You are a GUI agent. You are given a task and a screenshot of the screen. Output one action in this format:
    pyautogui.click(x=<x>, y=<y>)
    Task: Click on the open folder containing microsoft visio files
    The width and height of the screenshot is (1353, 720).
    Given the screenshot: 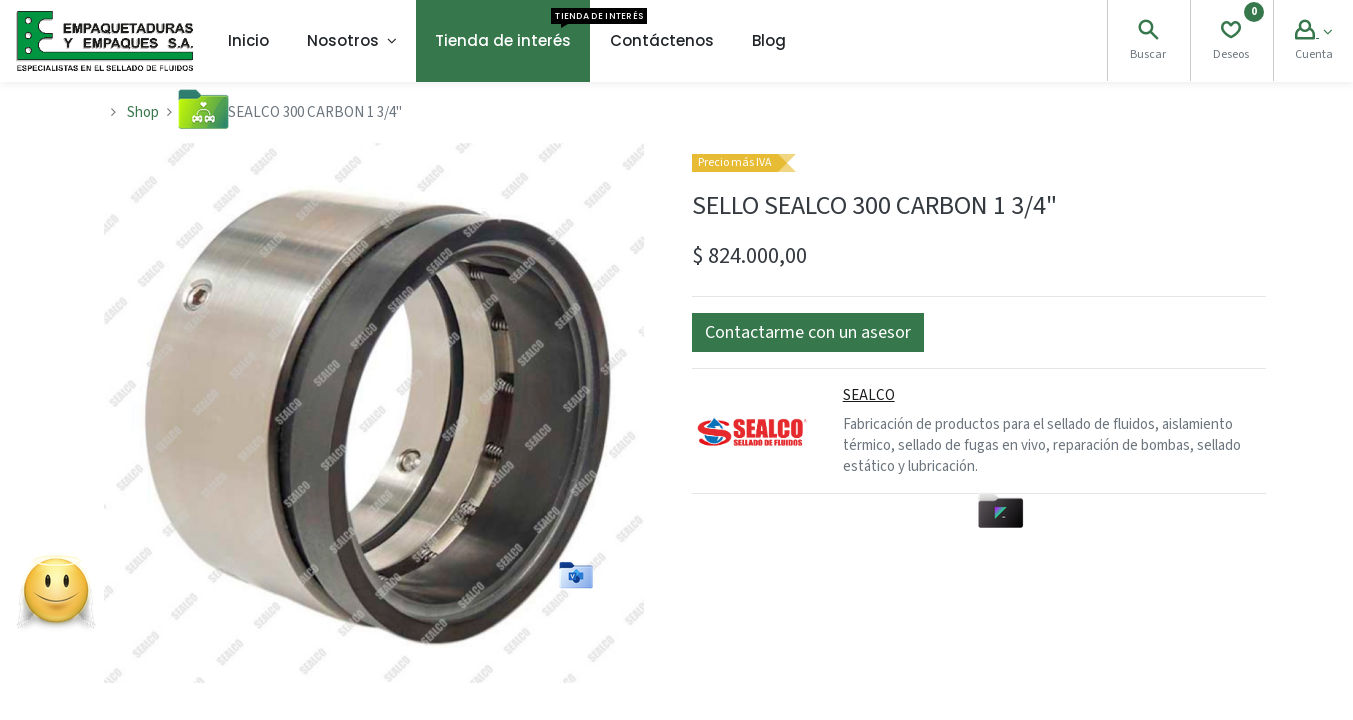 What is the action you would take?
    pyautogui.click(x=576, y=576)
    